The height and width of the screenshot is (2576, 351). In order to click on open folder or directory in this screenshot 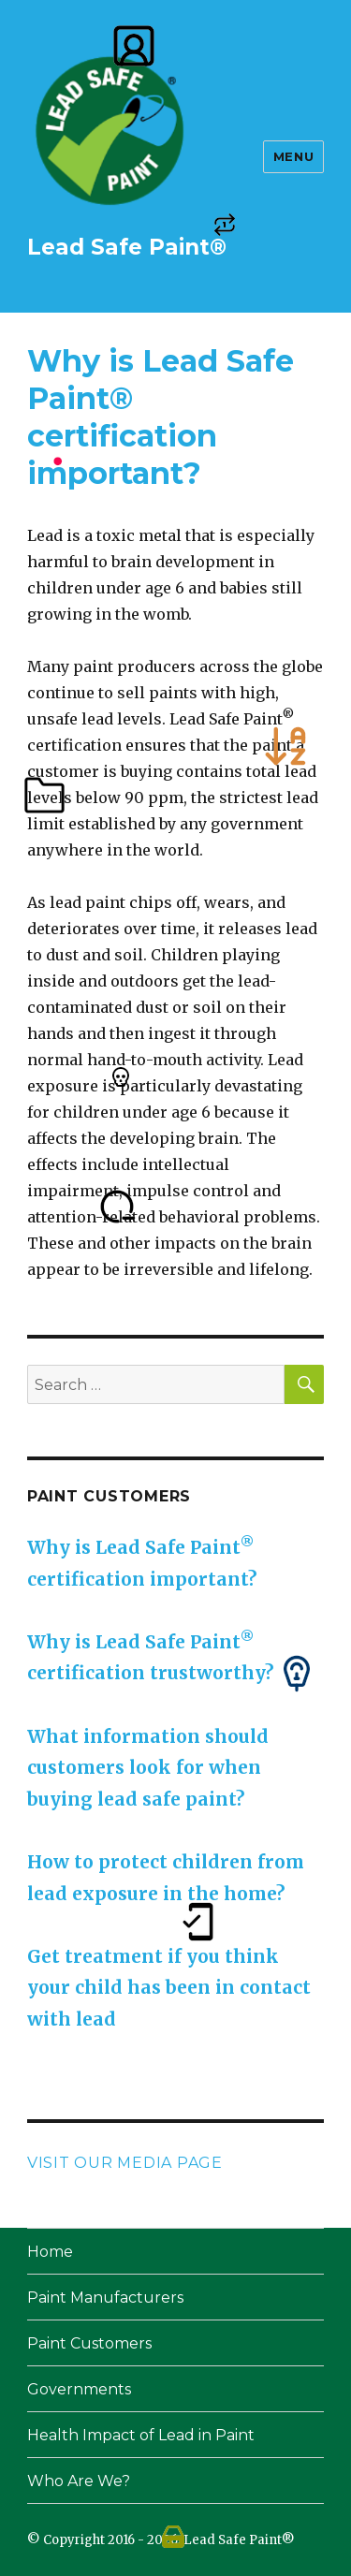, I will do `click(44, 795)`.